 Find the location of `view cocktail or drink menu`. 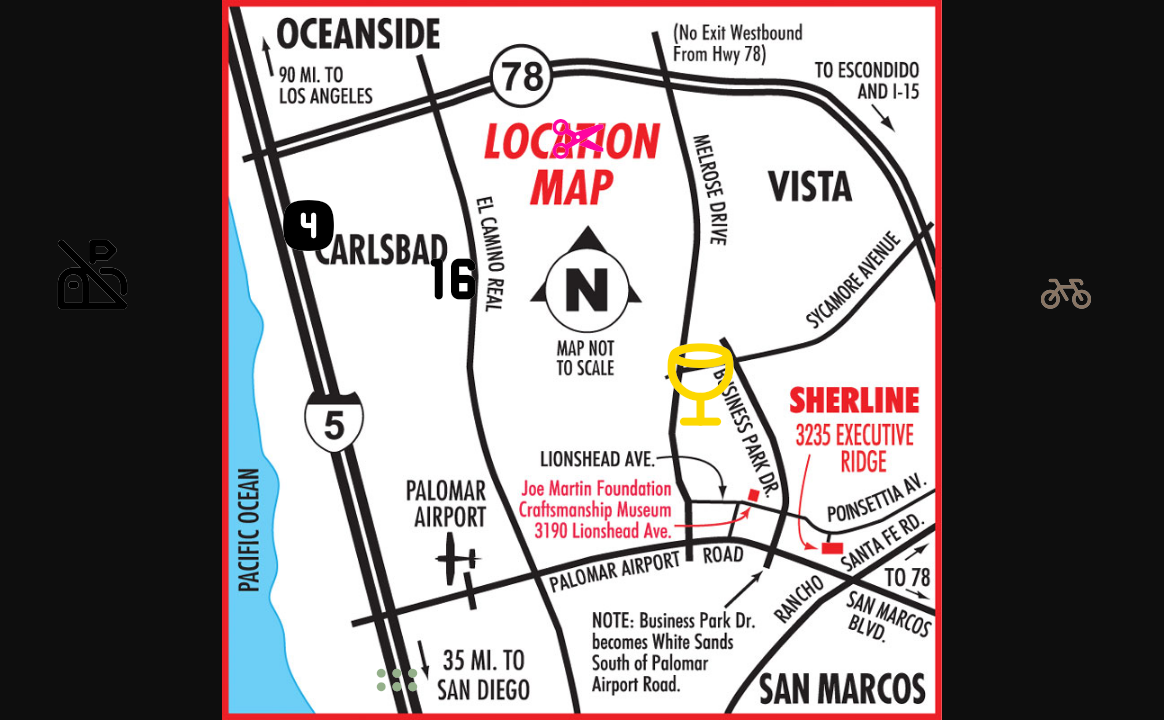

view cocktail or drink menu is located at coordinates (700, 384).